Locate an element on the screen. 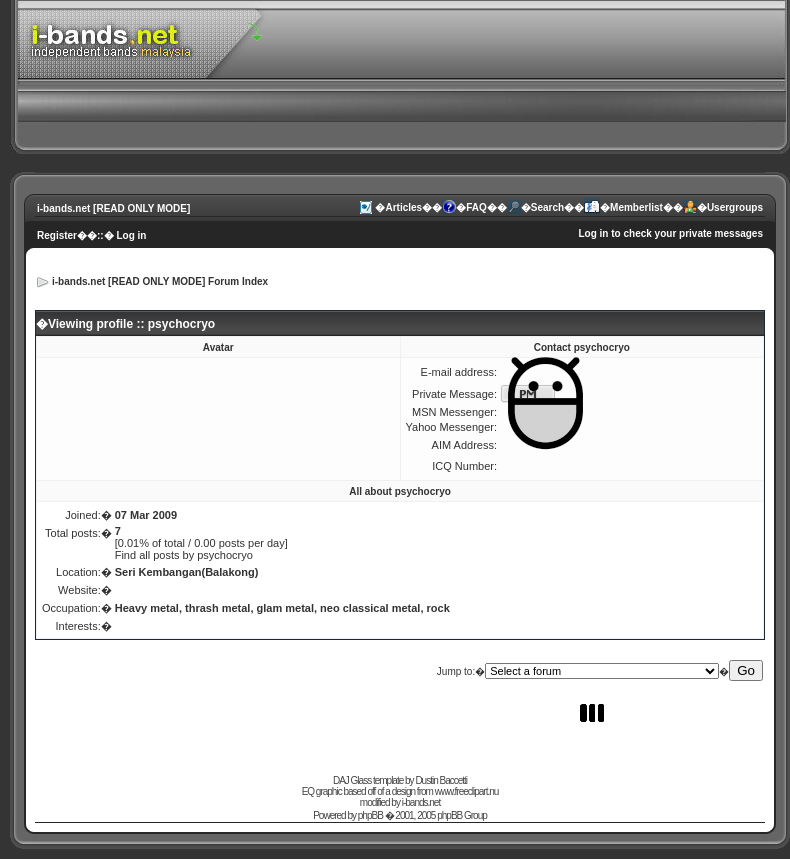 This screenshot has height=859, width=790. switch to week view in calendar is located at coordinates (593, 713).